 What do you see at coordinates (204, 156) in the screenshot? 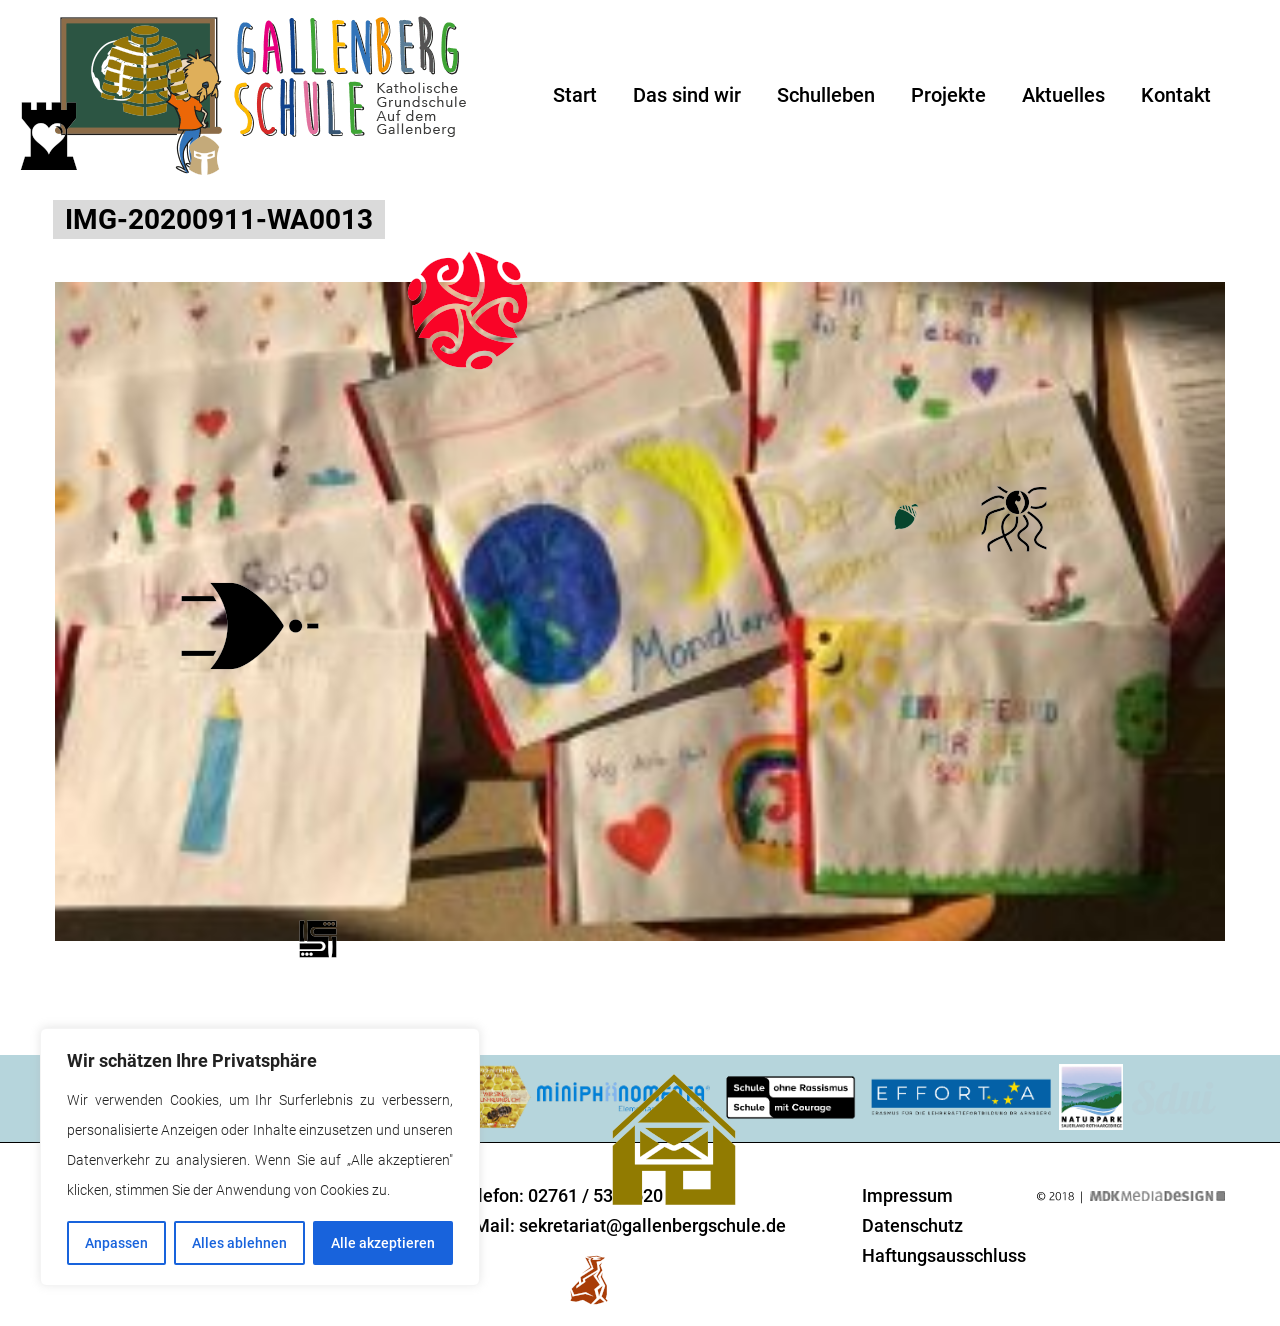
I see `select warrior or knight character class` at bounding box center [204, 156].